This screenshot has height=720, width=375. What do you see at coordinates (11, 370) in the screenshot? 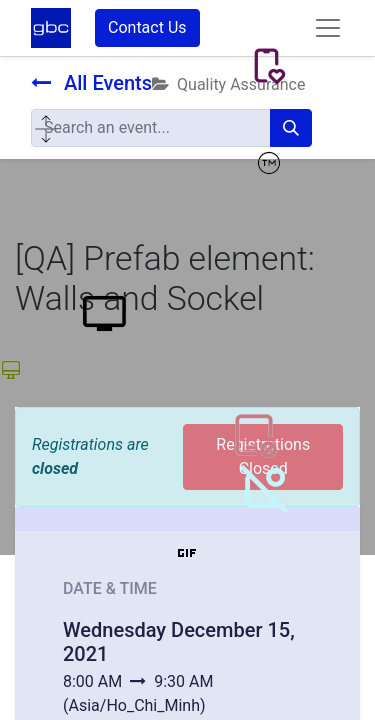
I see `view on desktop display` at bounding box center [11, 370].